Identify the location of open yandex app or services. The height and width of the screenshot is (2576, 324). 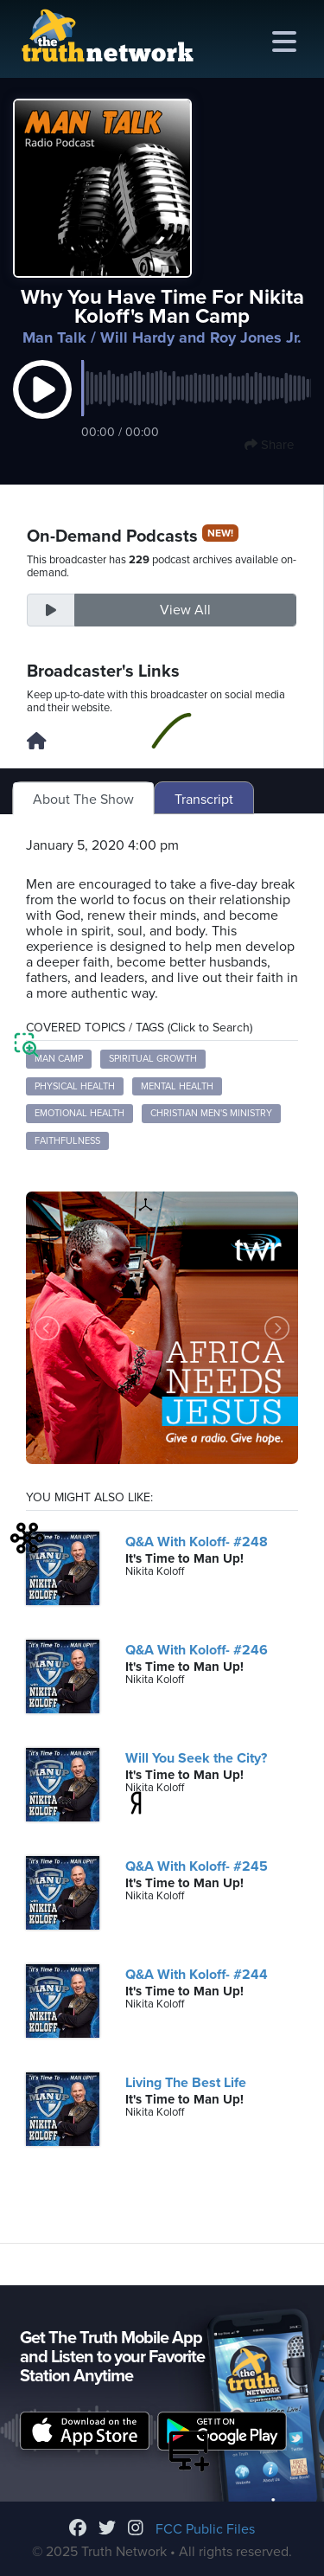
(136, 1802).